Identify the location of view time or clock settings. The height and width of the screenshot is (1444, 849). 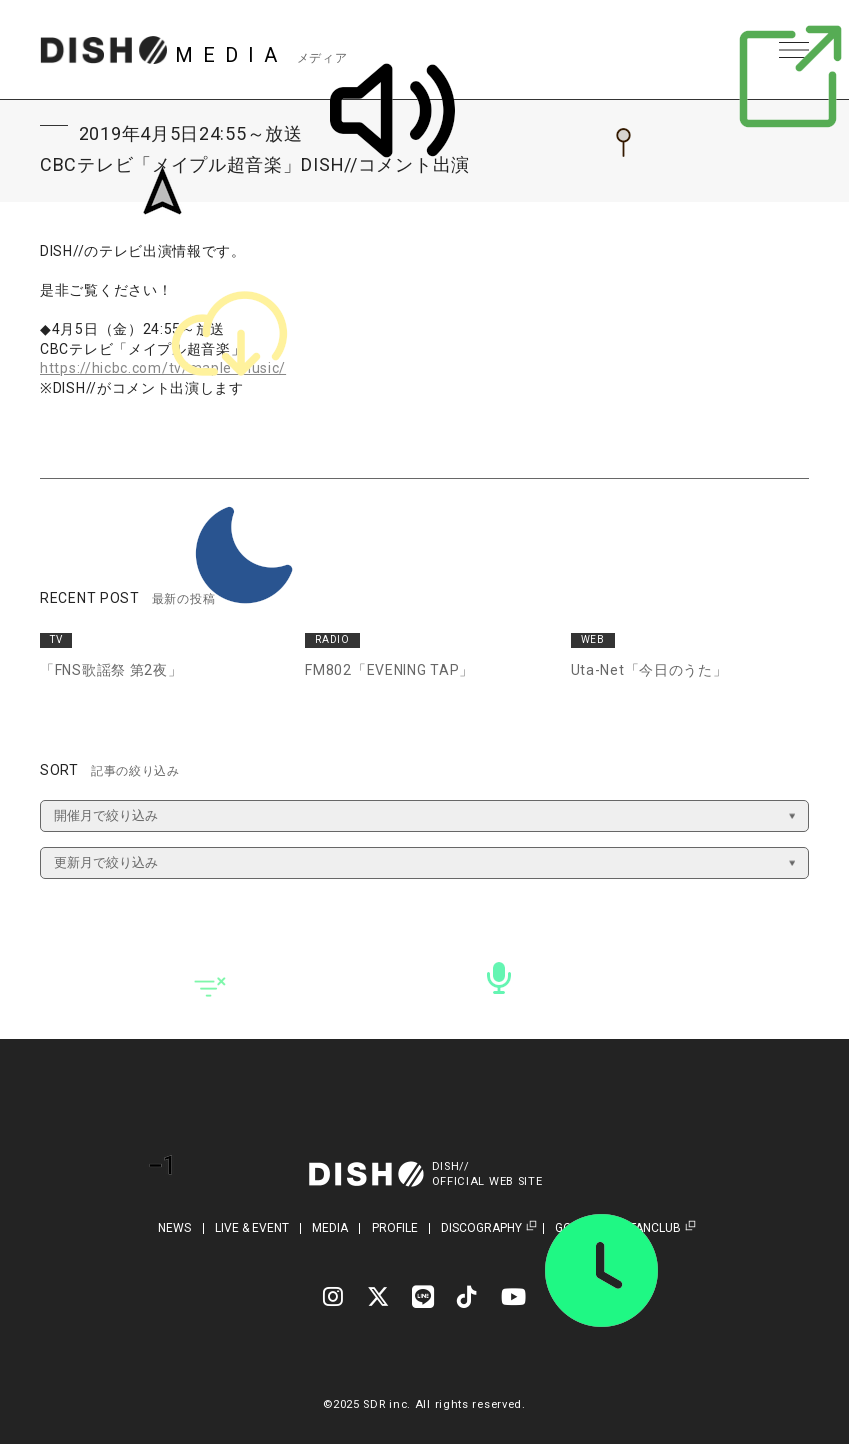
(601, 1270).